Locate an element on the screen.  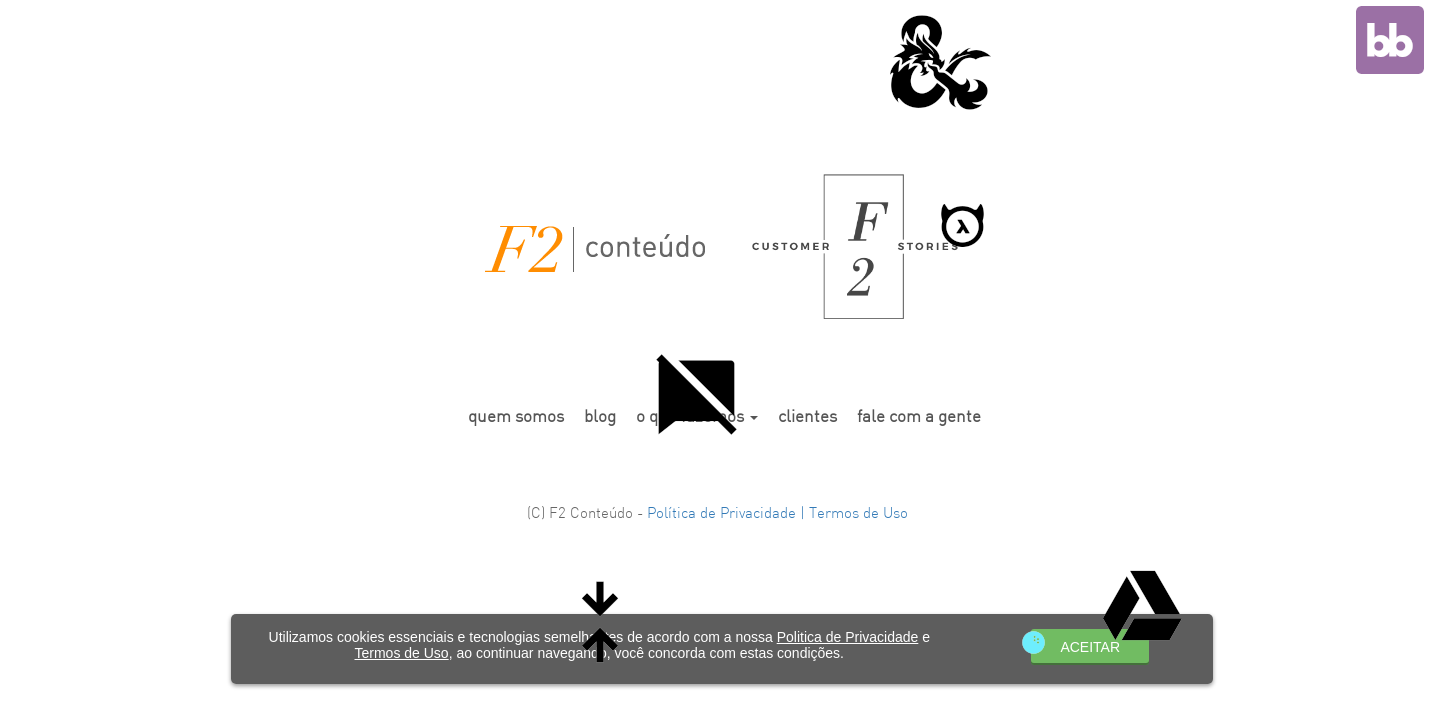
hasura platform logo is located at coordinates (962, 225).